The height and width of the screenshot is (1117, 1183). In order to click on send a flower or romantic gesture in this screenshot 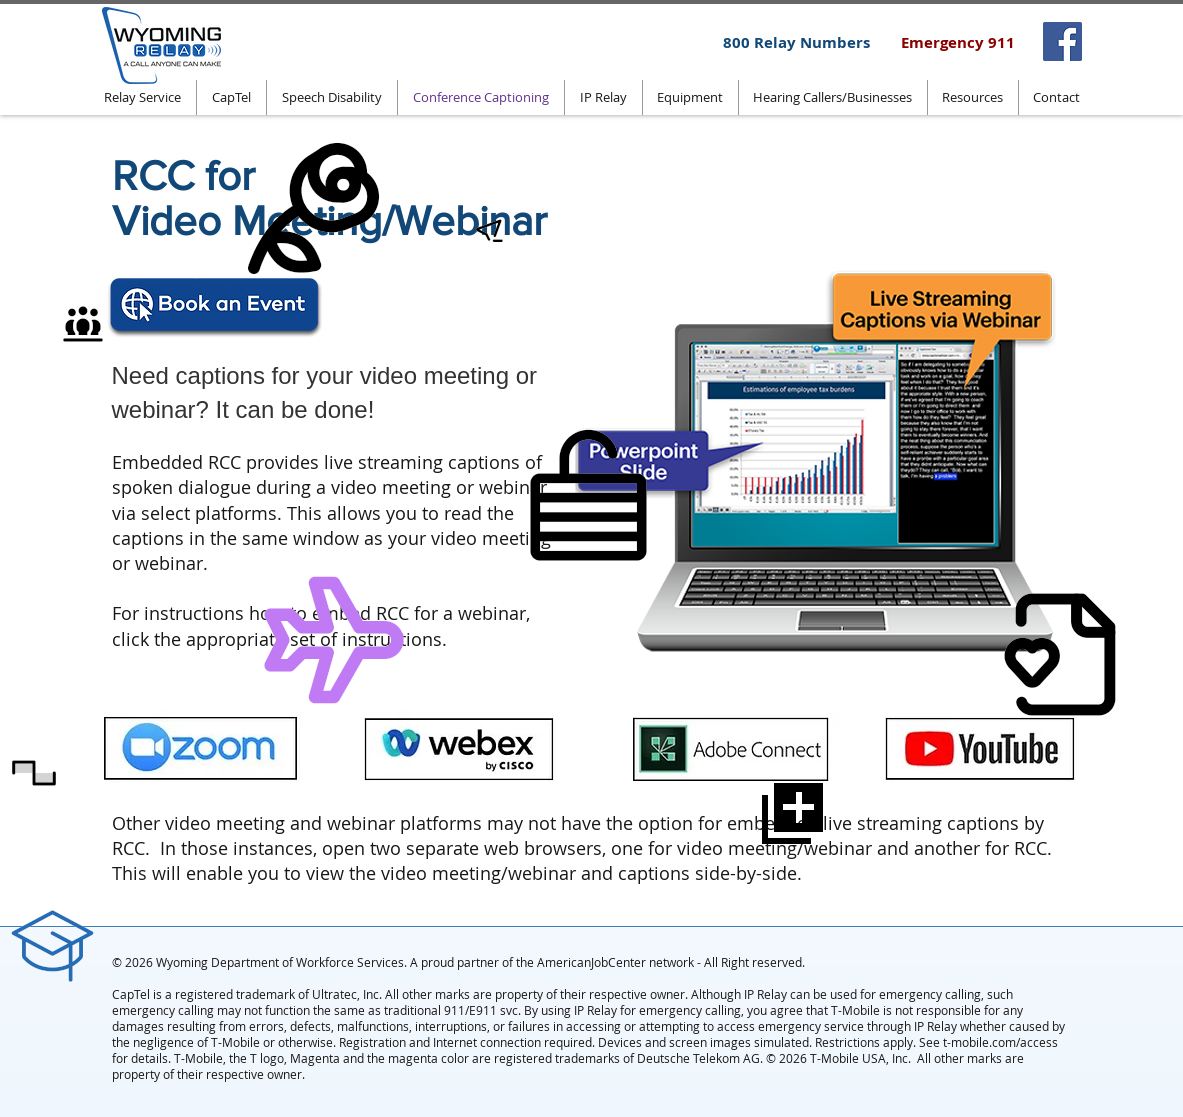, I will do `click(313, 208)`.